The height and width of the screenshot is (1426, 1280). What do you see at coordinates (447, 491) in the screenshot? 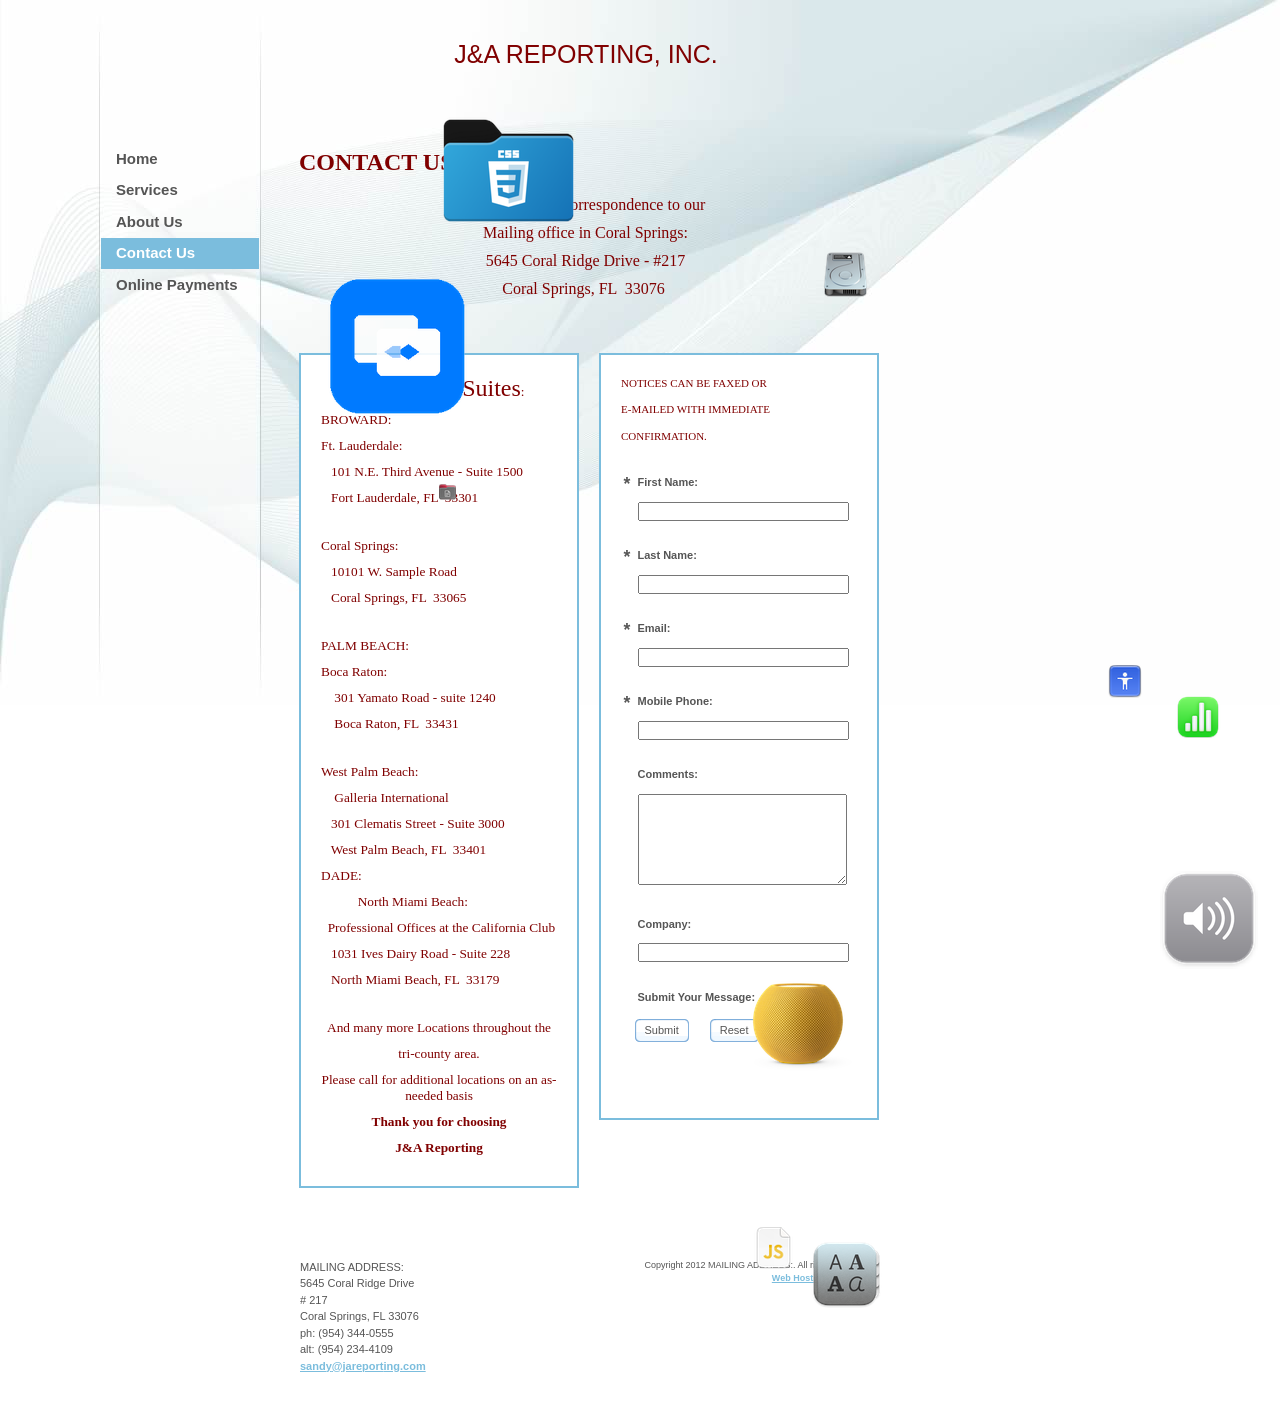
I see `open your documents folder` at bounding box center [447, 491].